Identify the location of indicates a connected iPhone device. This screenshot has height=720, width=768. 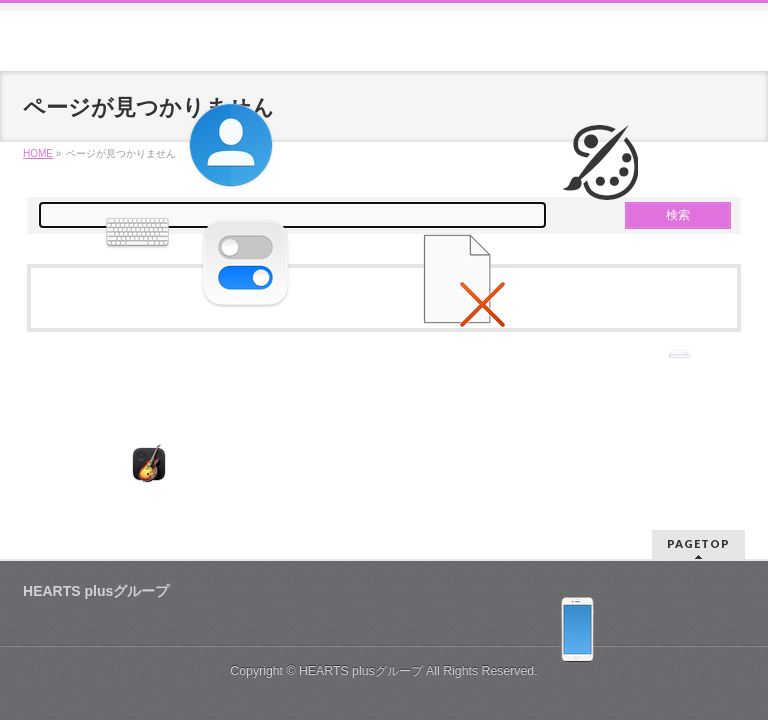
(577, 630).